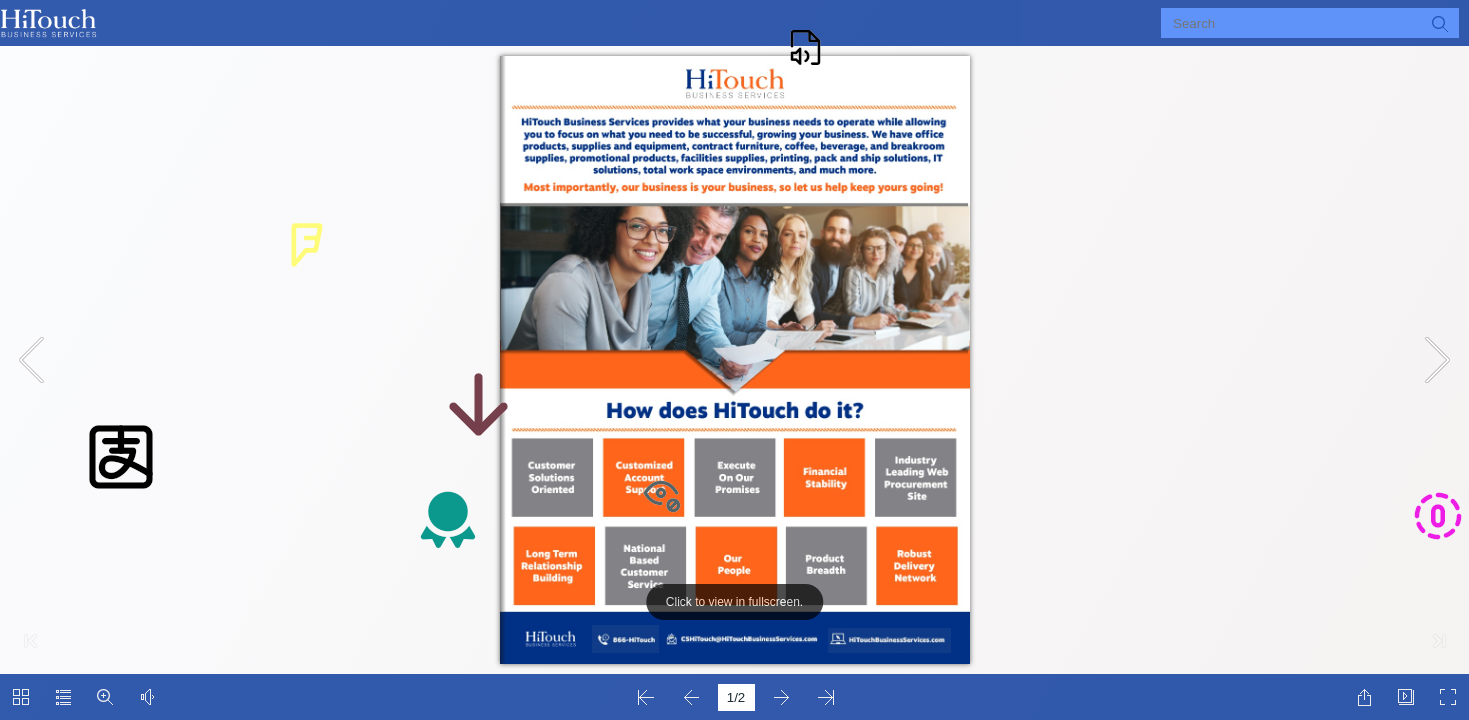 The image size is (1469, 720). What do you see at coordinates (307, 245) in the screenshot?
I see `open foursquare app` at bounding box center [307, 245].